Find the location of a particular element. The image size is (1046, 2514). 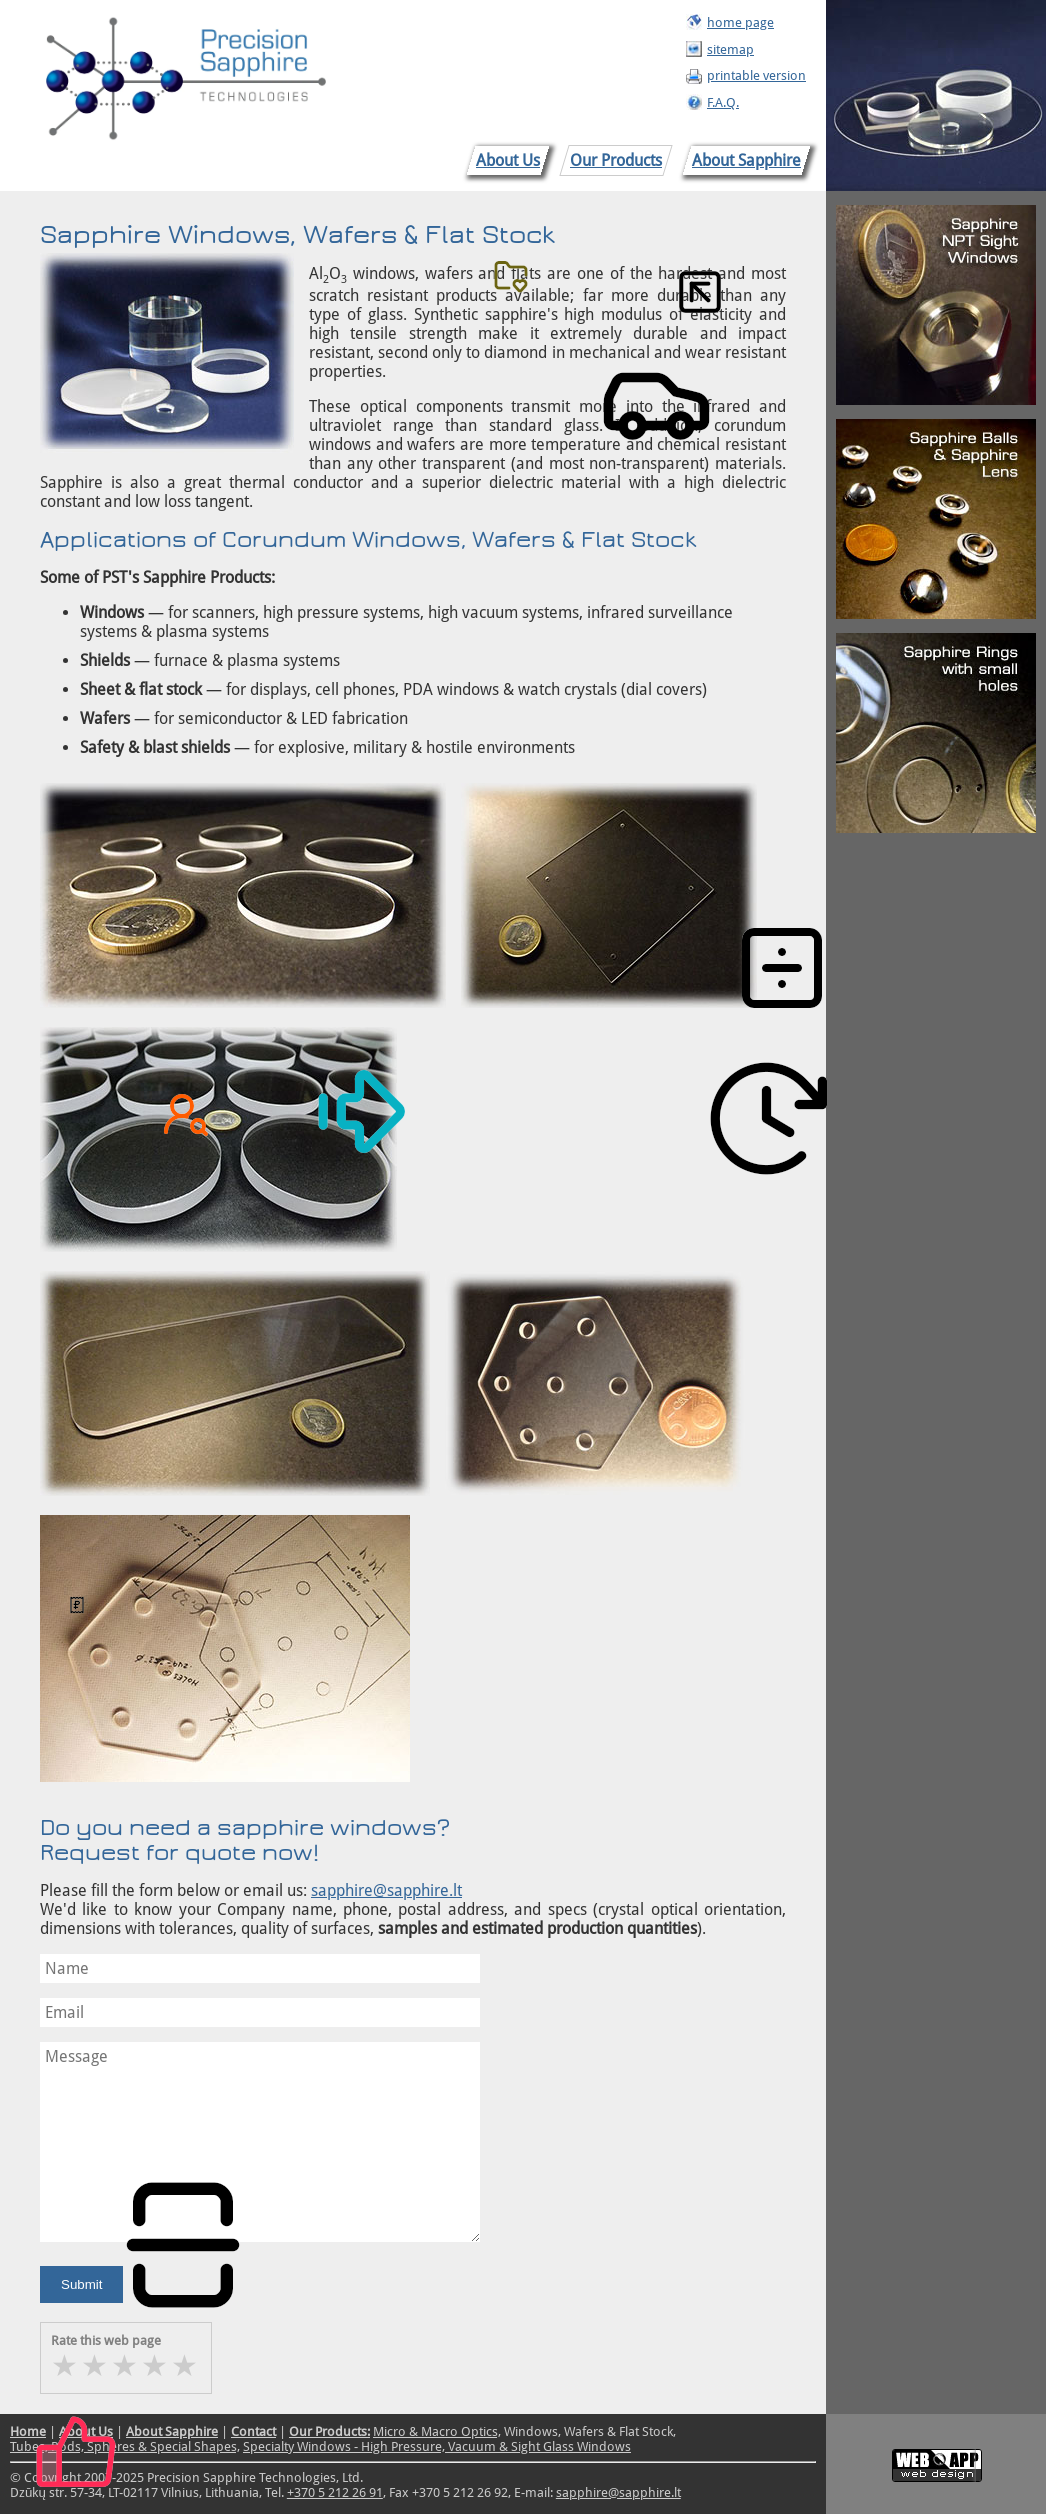

access your favorites folder is located at coordinates (511, 276).